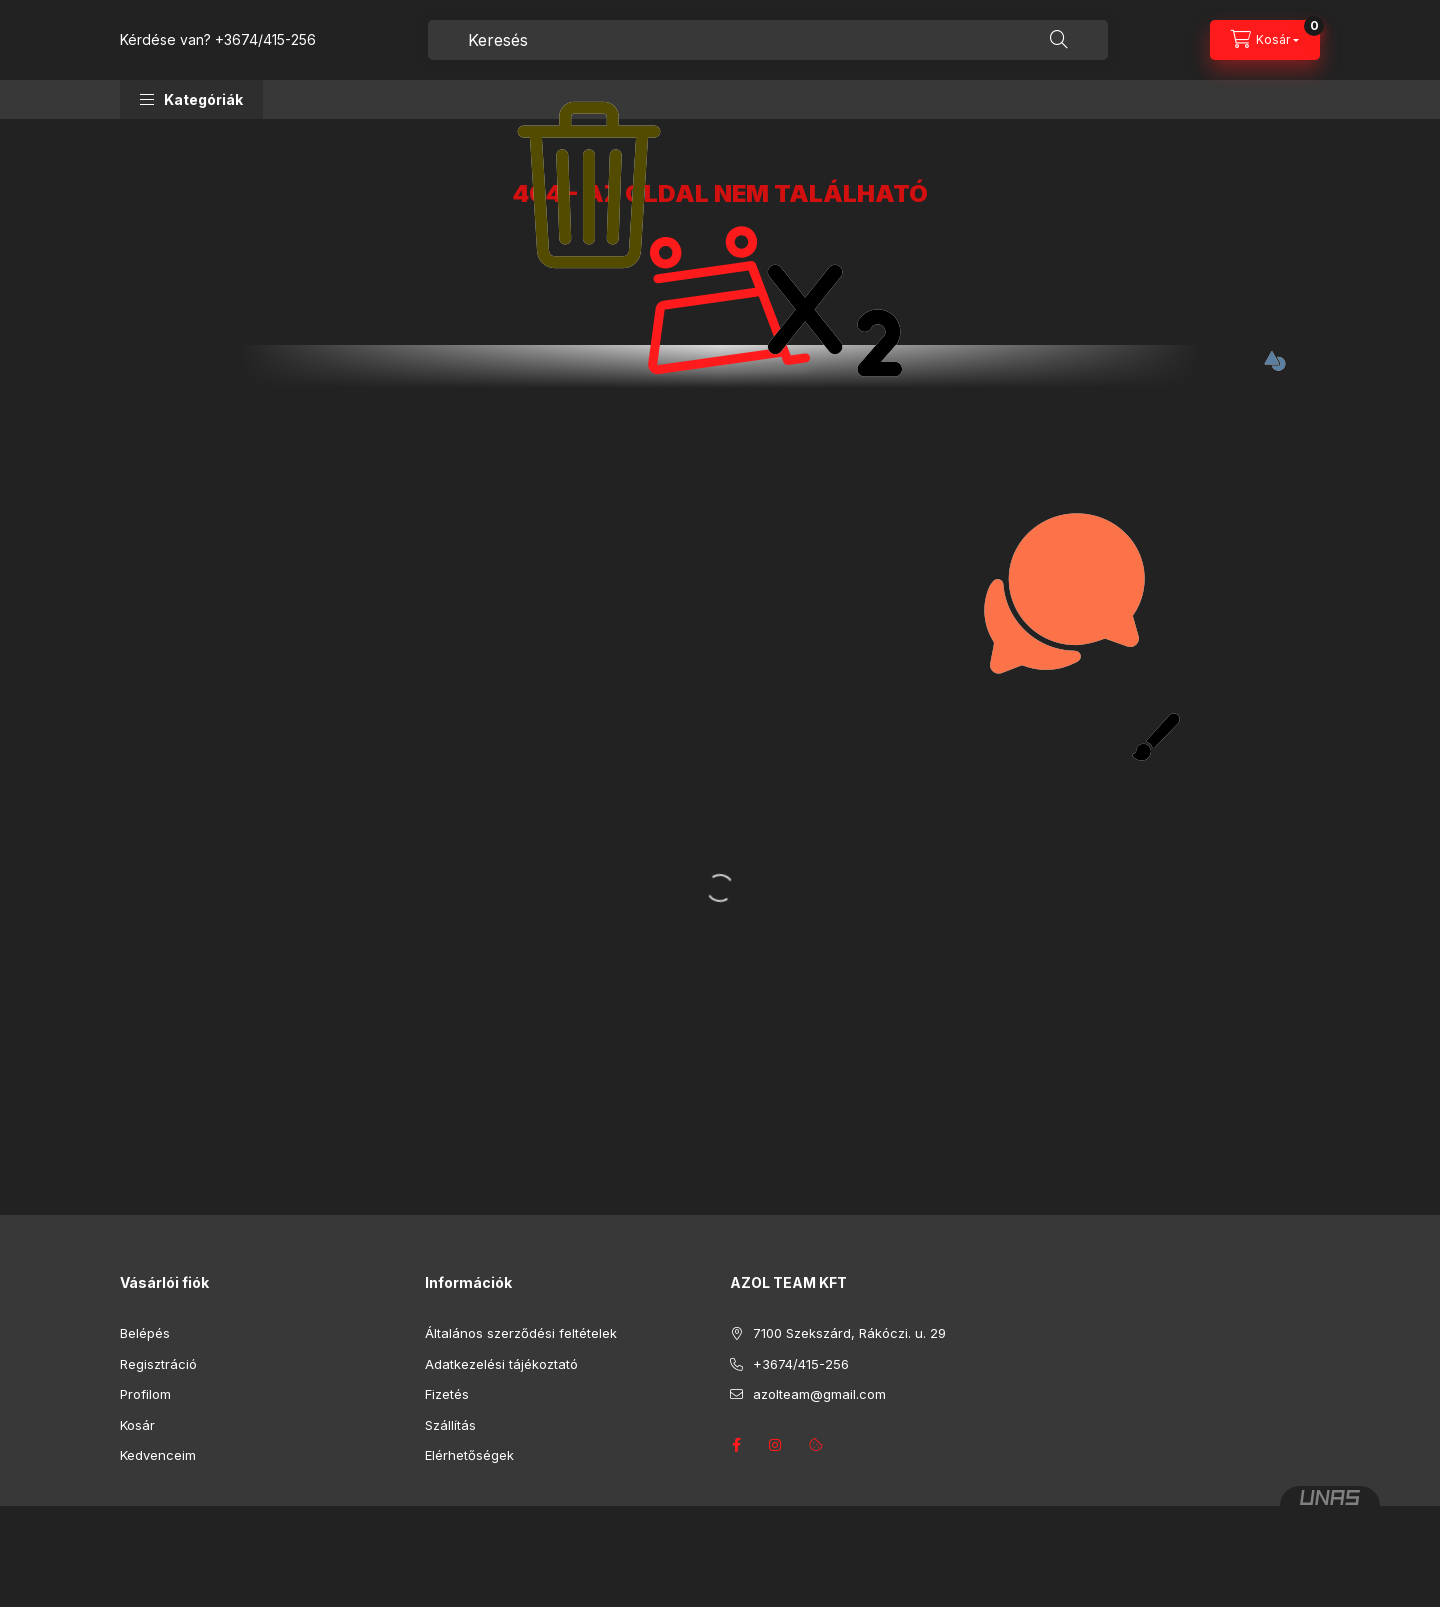 The height and width of the screenshot is (1607, 1440). Describe the element at coordinates (589, 185) in the screenshot. I see `delete this item` at that location.